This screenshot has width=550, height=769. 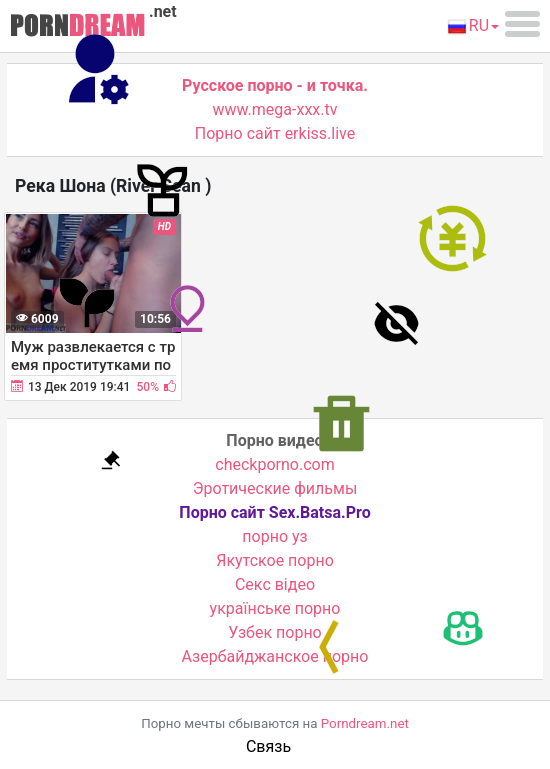 What do you see at coordinates (110, 460) in the screenshot?
I see `place a bid on an auction item` at bounding box center [110, 460].